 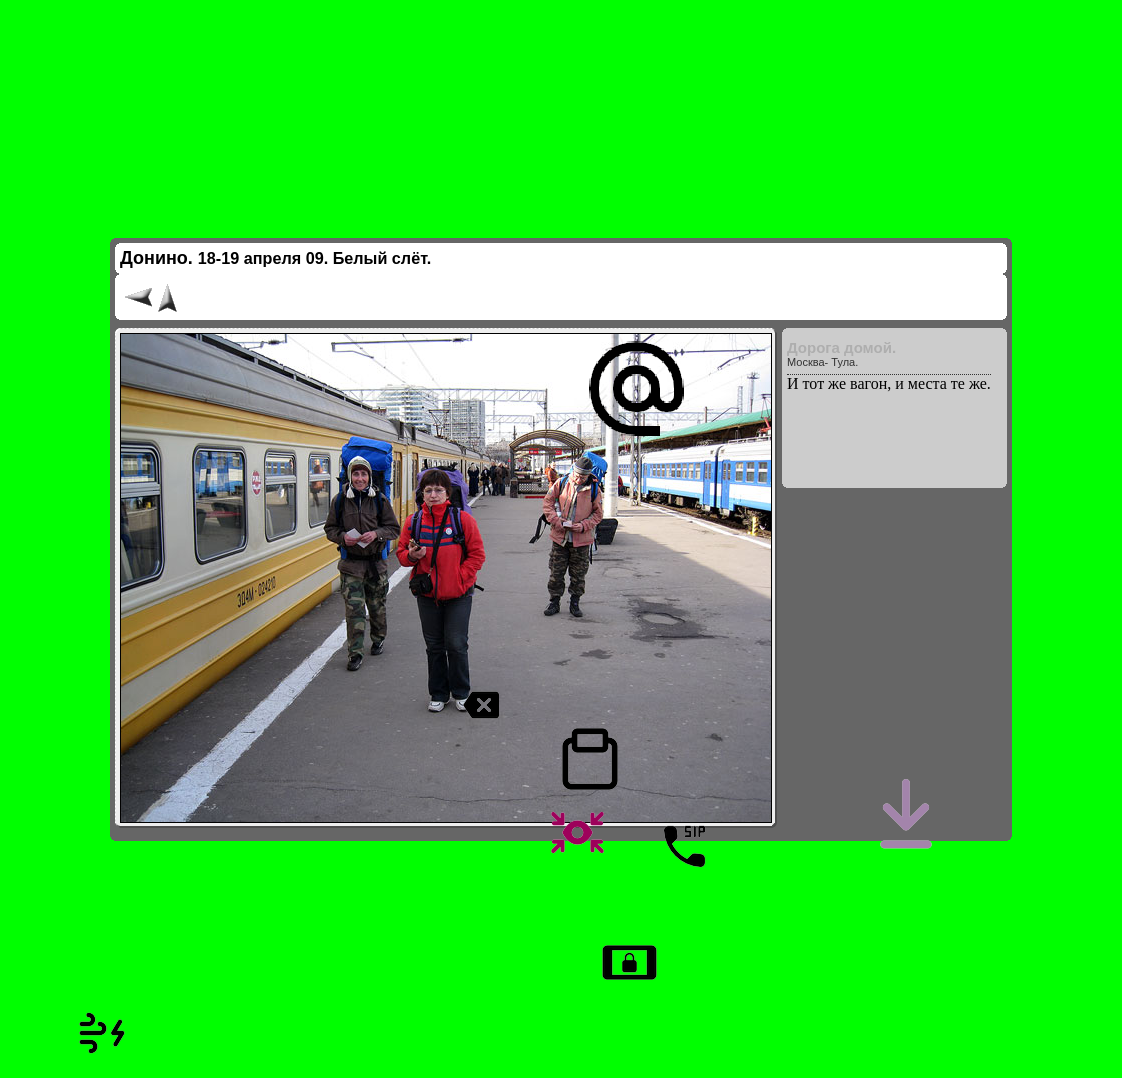 What do you see at coordinates (629, 962) in the screenshot?
I see `lock screen in landscape orientation` at bounding box center [629, 962].